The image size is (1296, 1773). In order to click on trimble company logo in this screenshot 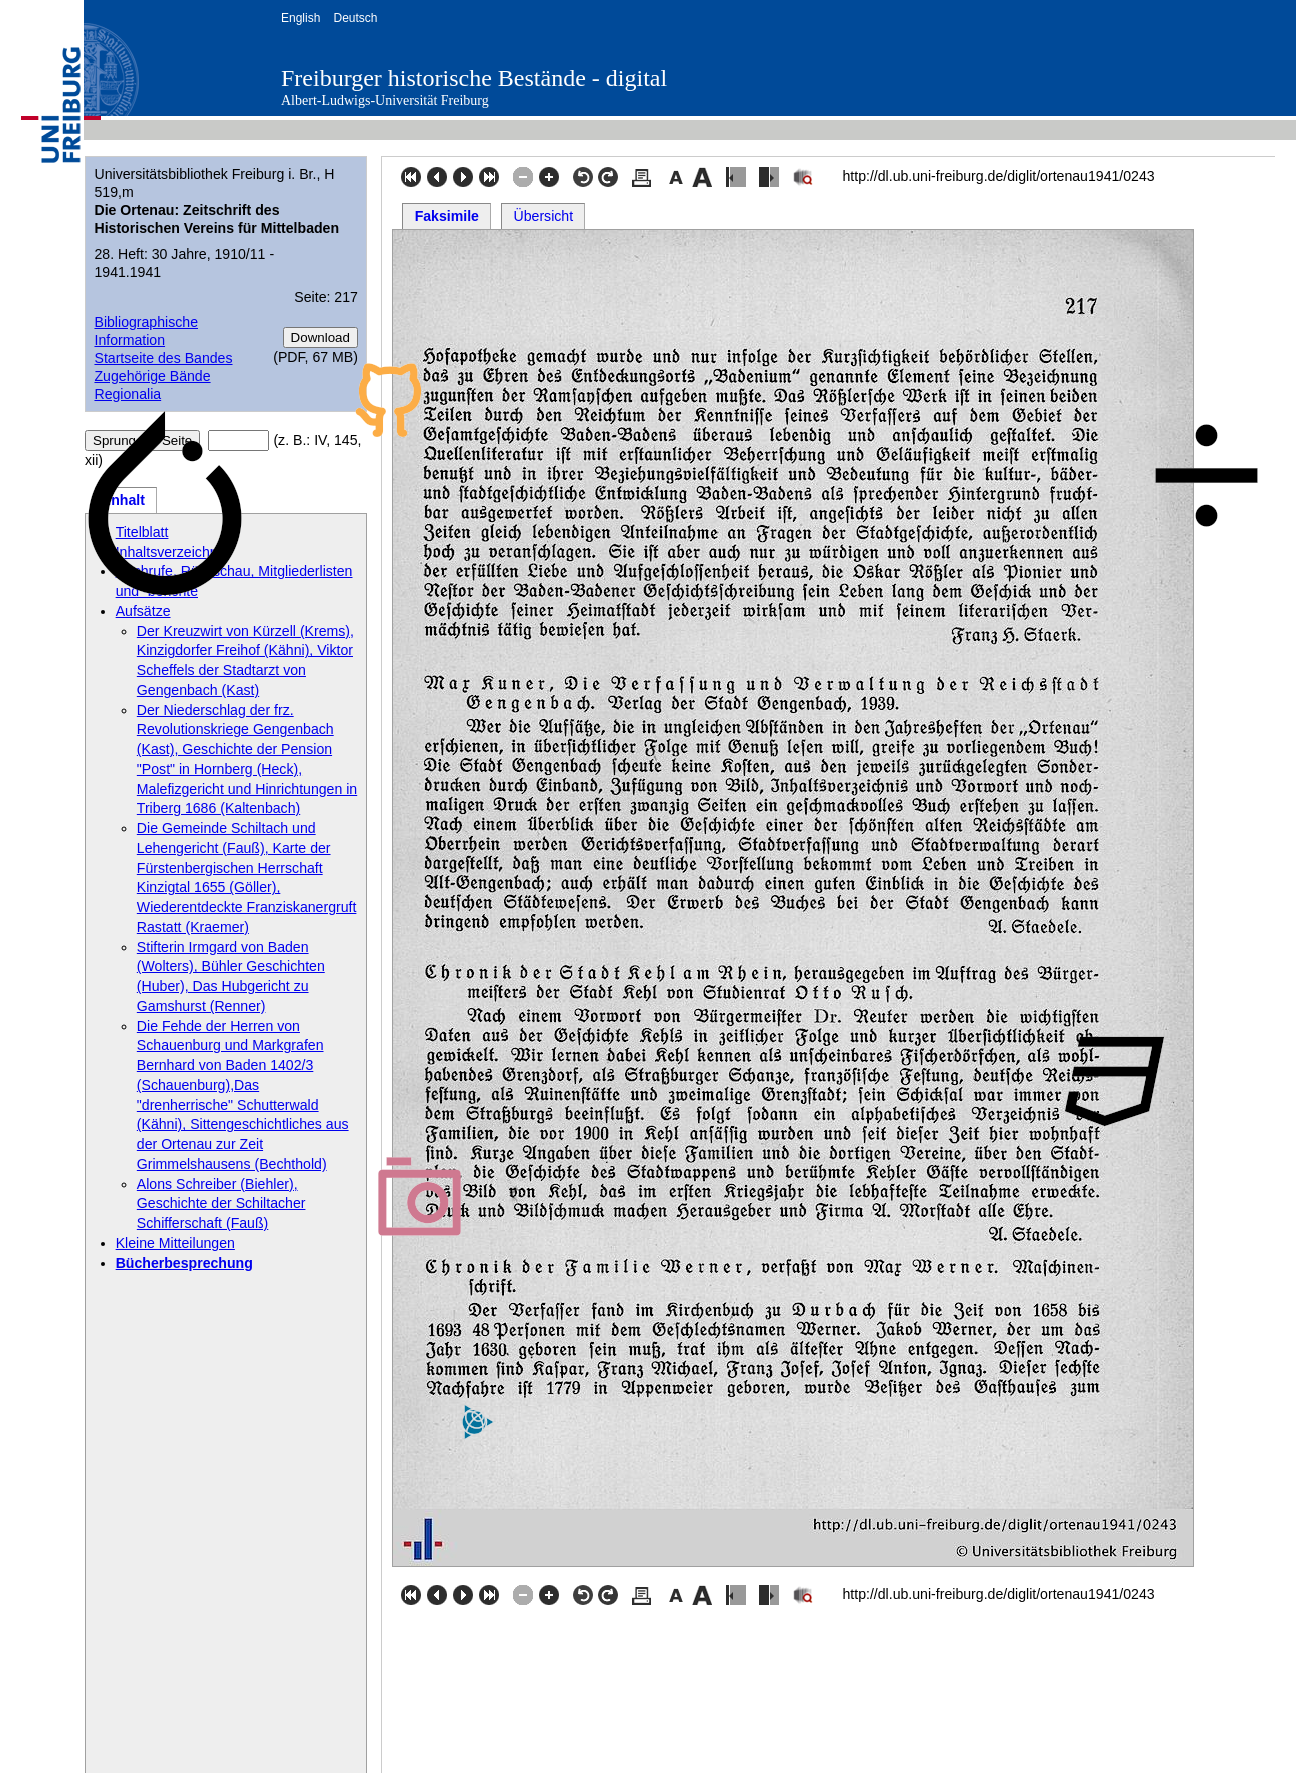, I will do `click(478, 1422)`.